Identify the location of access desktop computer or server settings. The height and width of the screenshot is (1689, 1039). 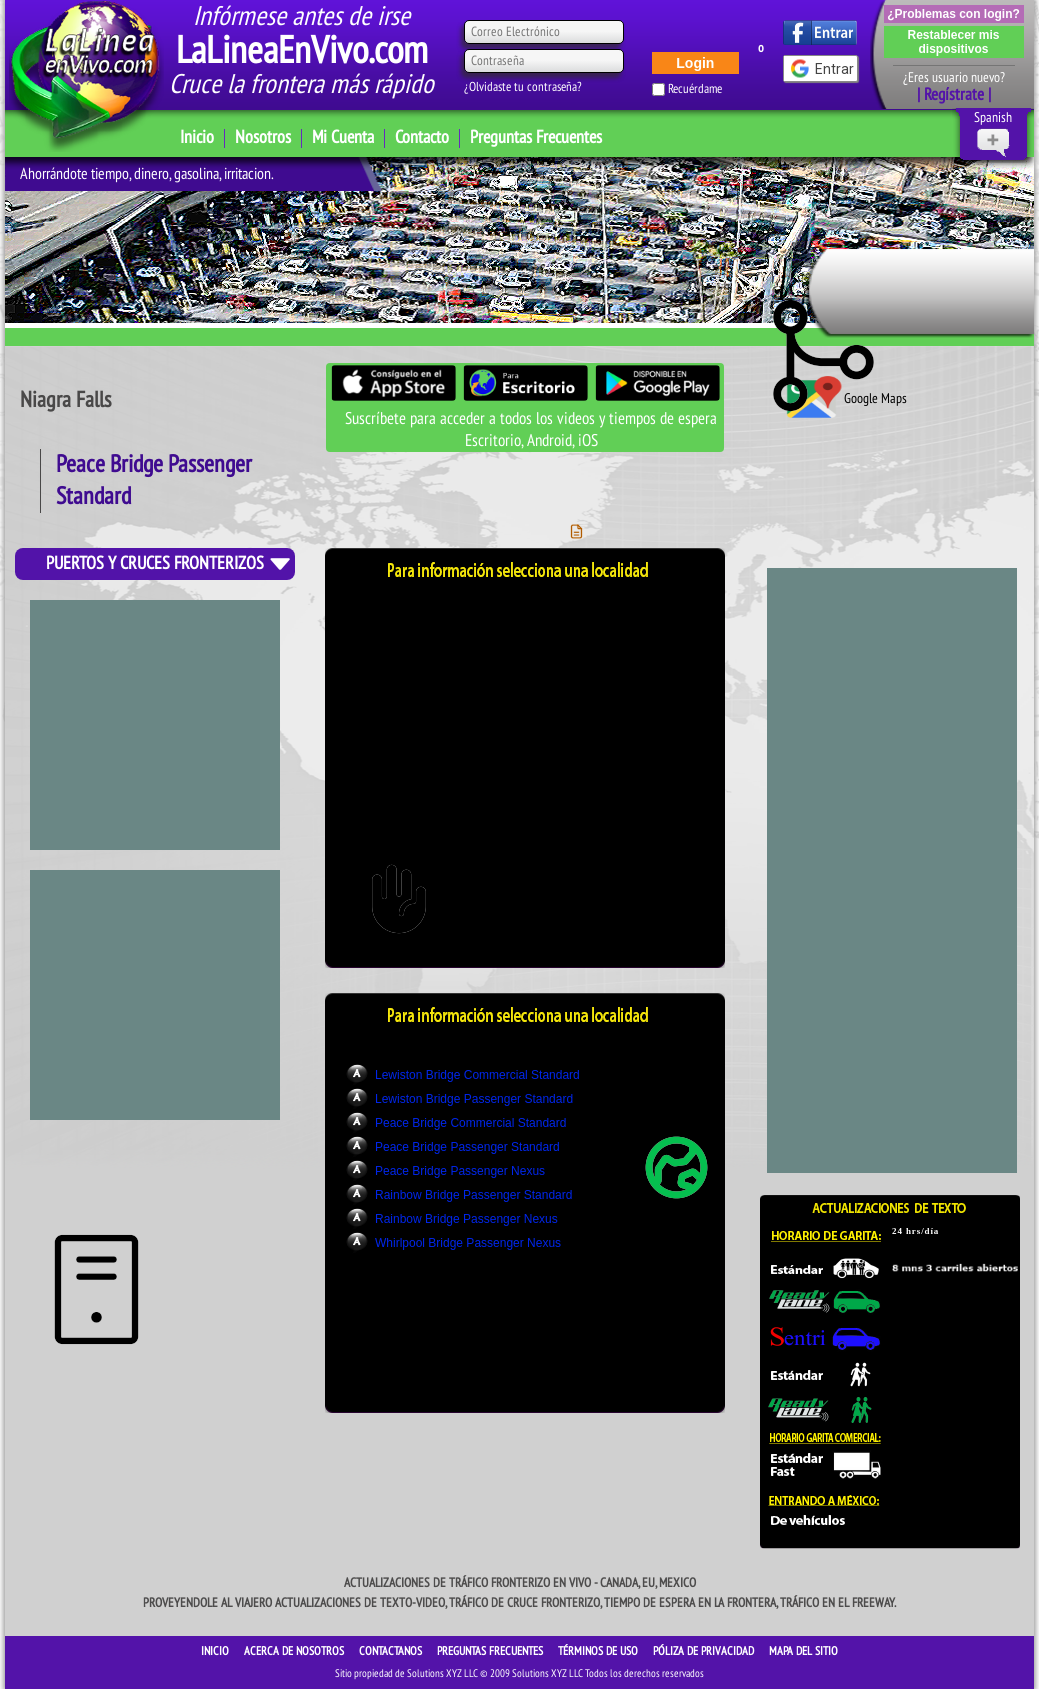
(96, 1289).